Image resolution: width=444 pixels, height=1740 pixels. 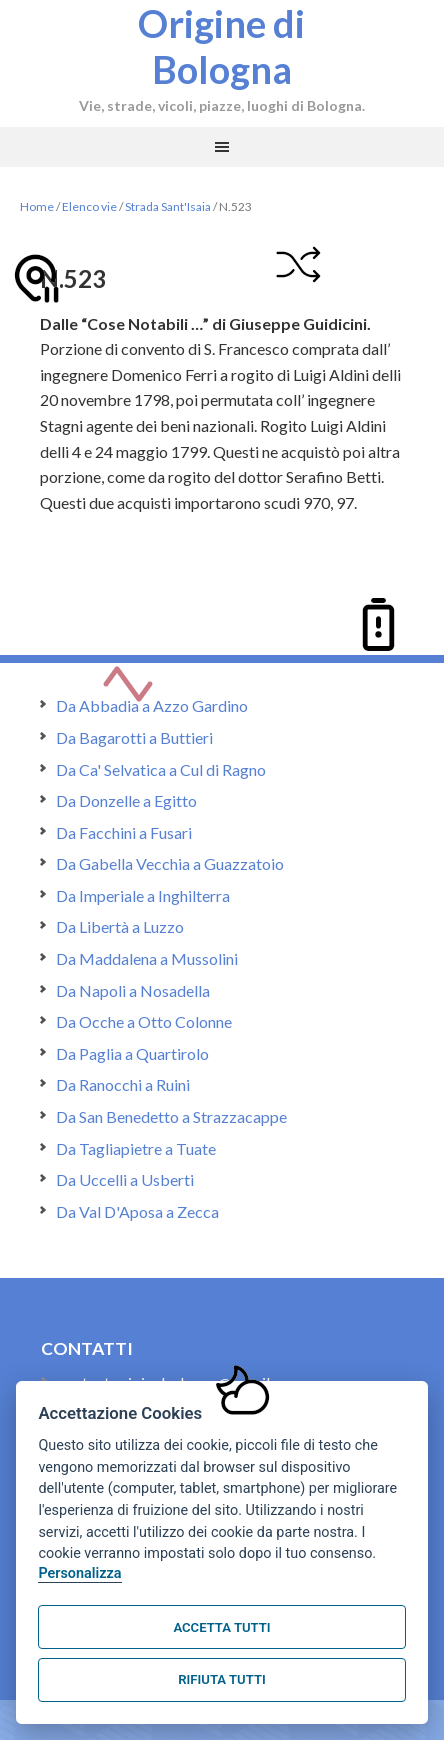 I want to click on audio or sound wave visualization, so click(x=128, y=684).